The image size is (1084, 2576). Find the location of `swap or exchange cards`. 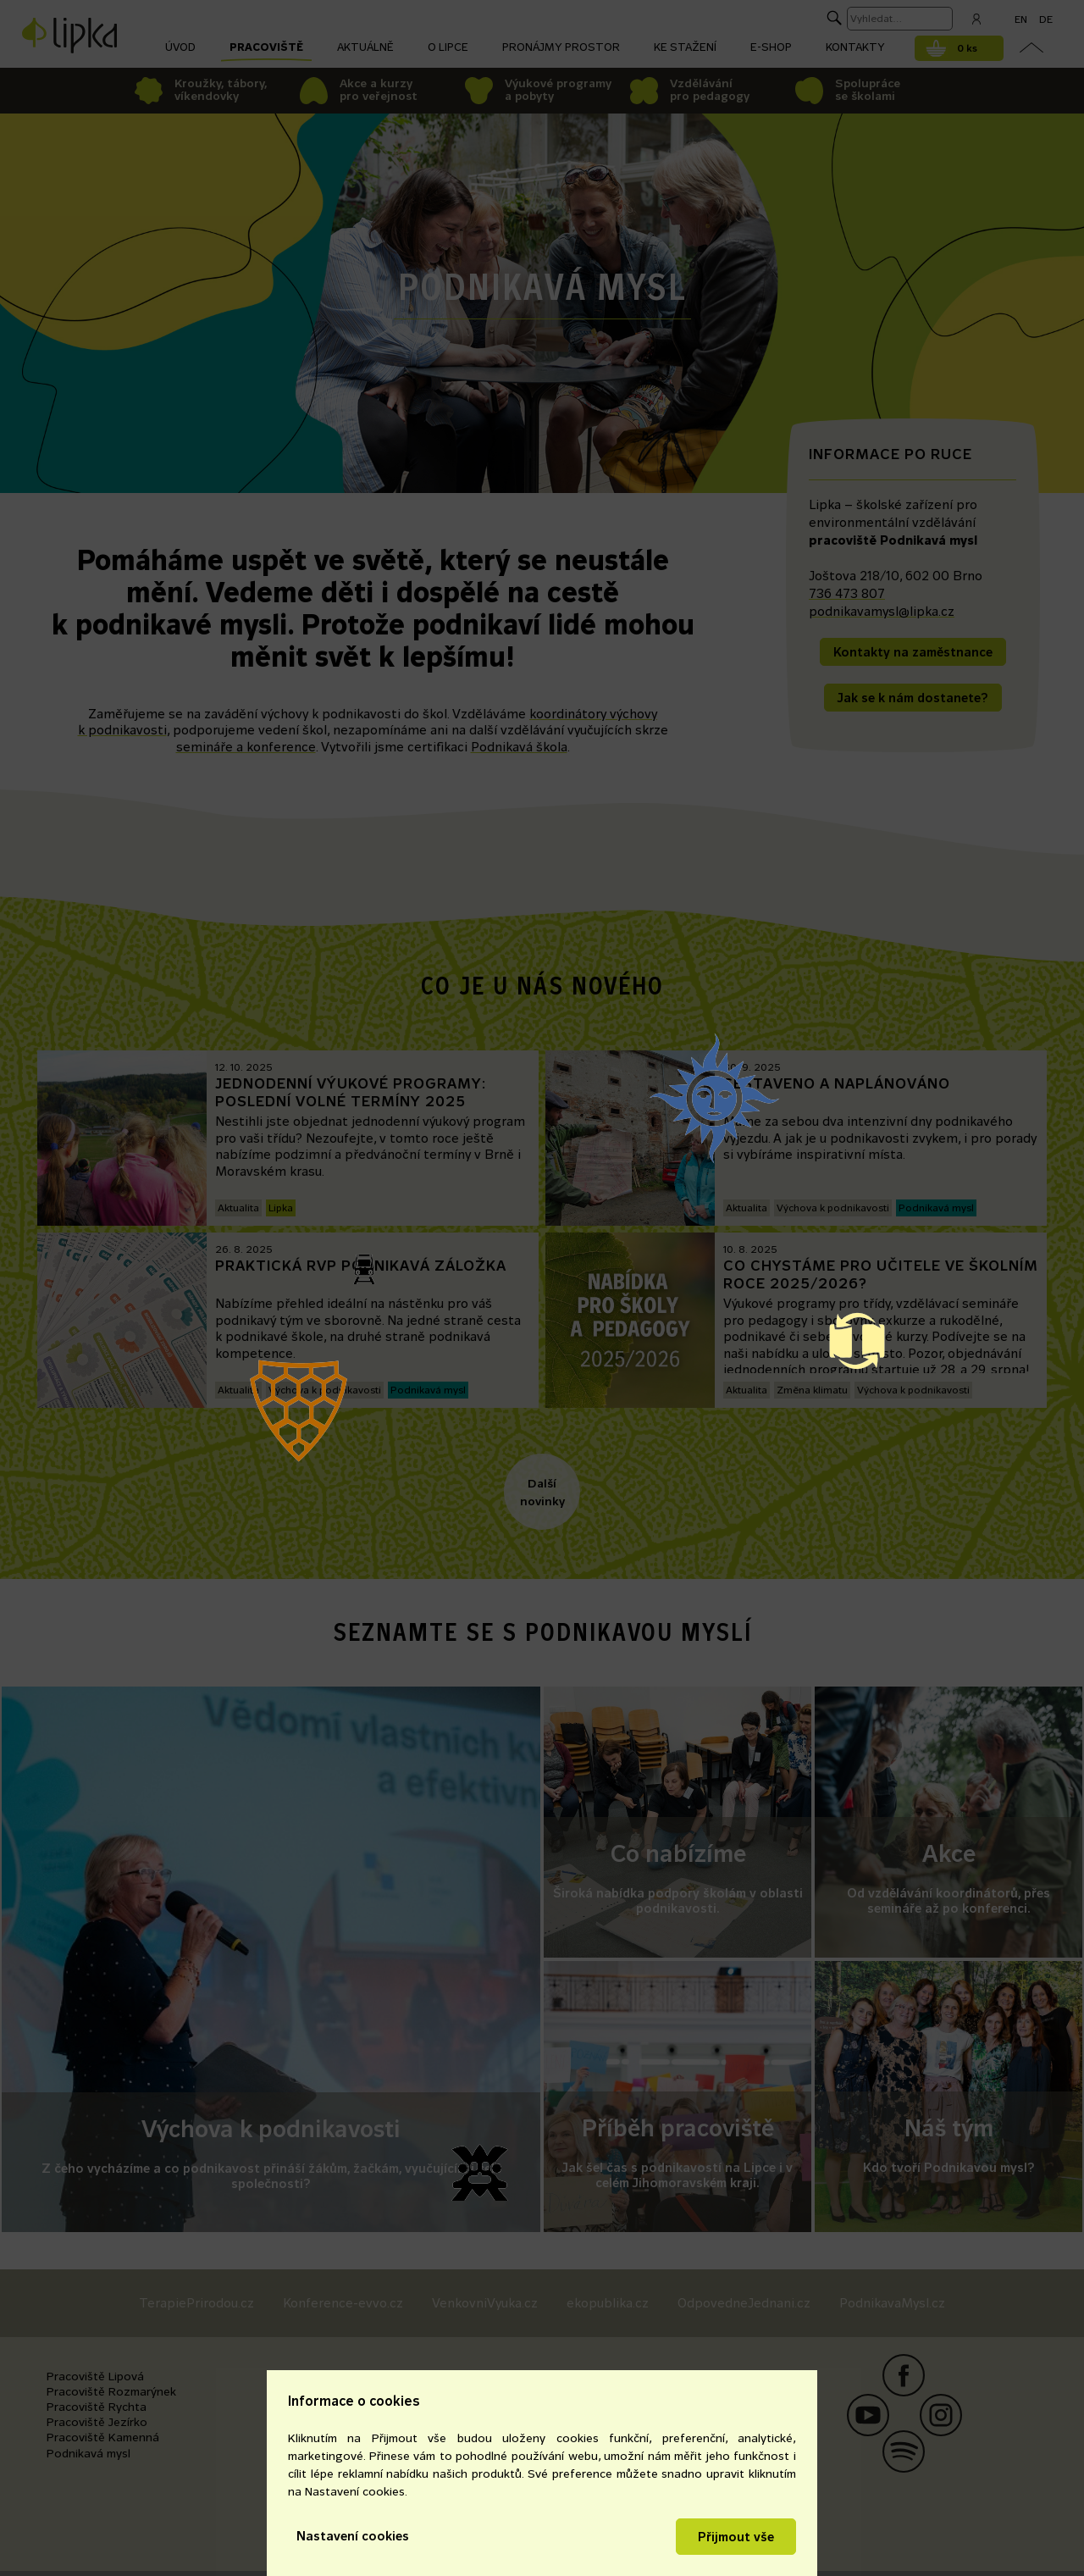

swap or exchange cards is located at coordinates (857, 1341).